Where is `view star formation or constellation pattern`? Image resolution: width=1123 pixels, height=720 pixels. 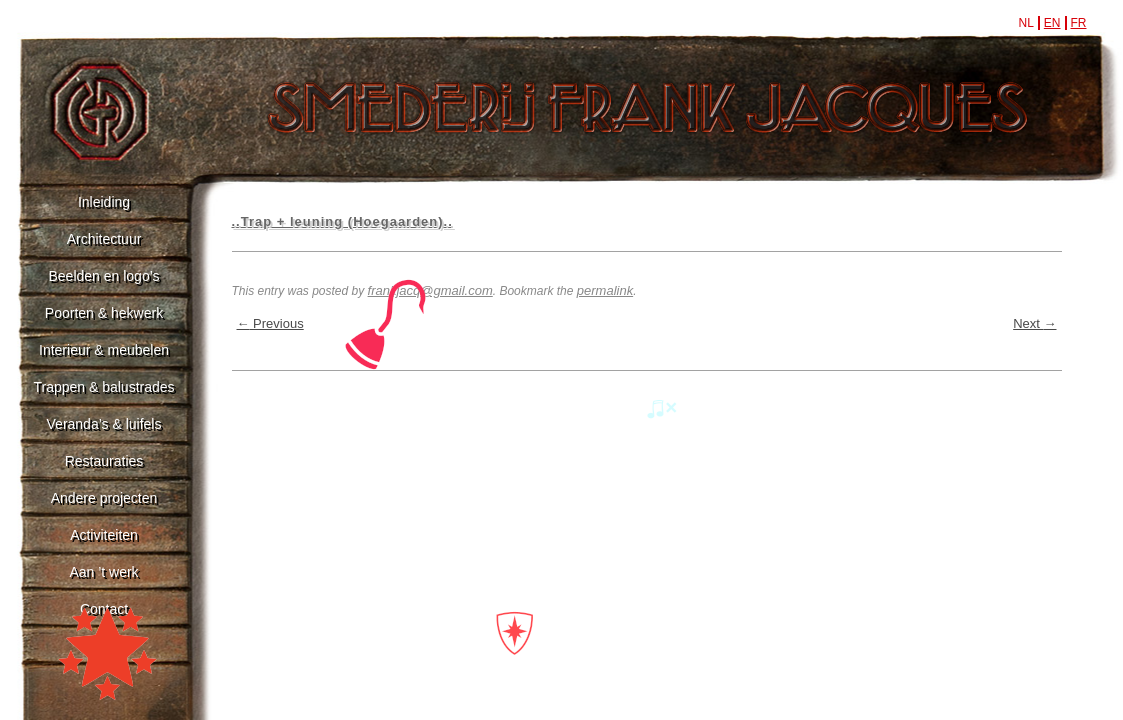 view star formation or constellation pattern is located at coordinates (107, 652).